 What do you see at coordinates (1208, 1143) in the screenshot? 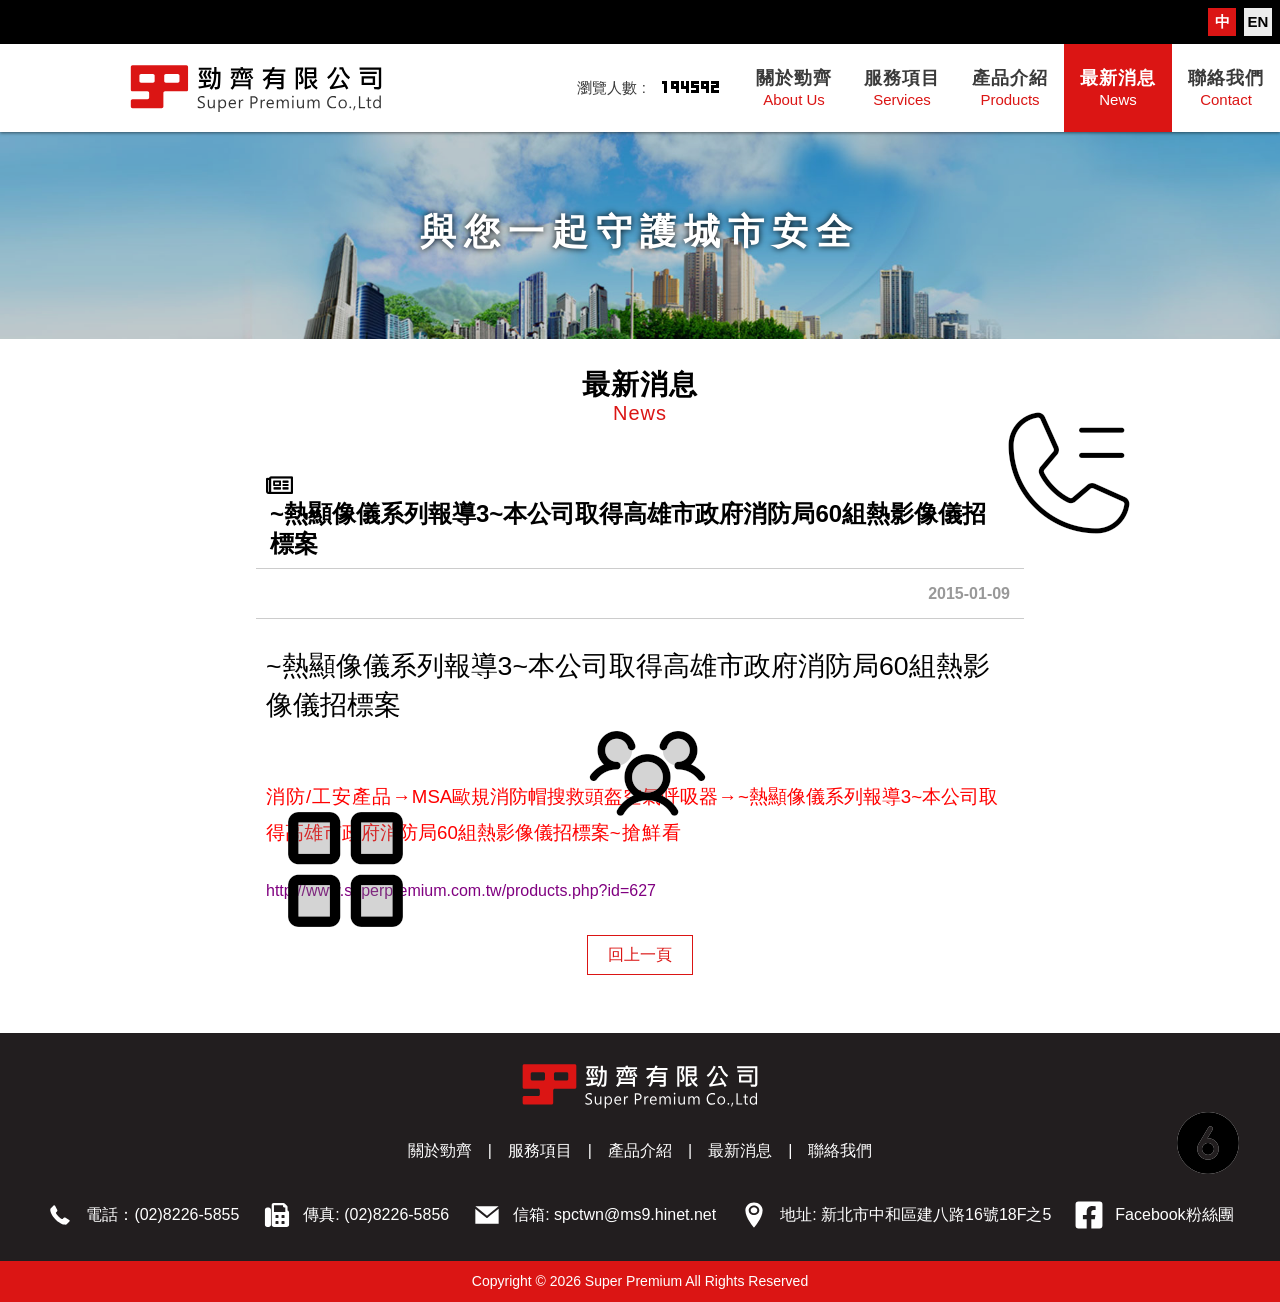
I see `indicates step 6 in a multi-step process` at bounding box center [1208, 1143].